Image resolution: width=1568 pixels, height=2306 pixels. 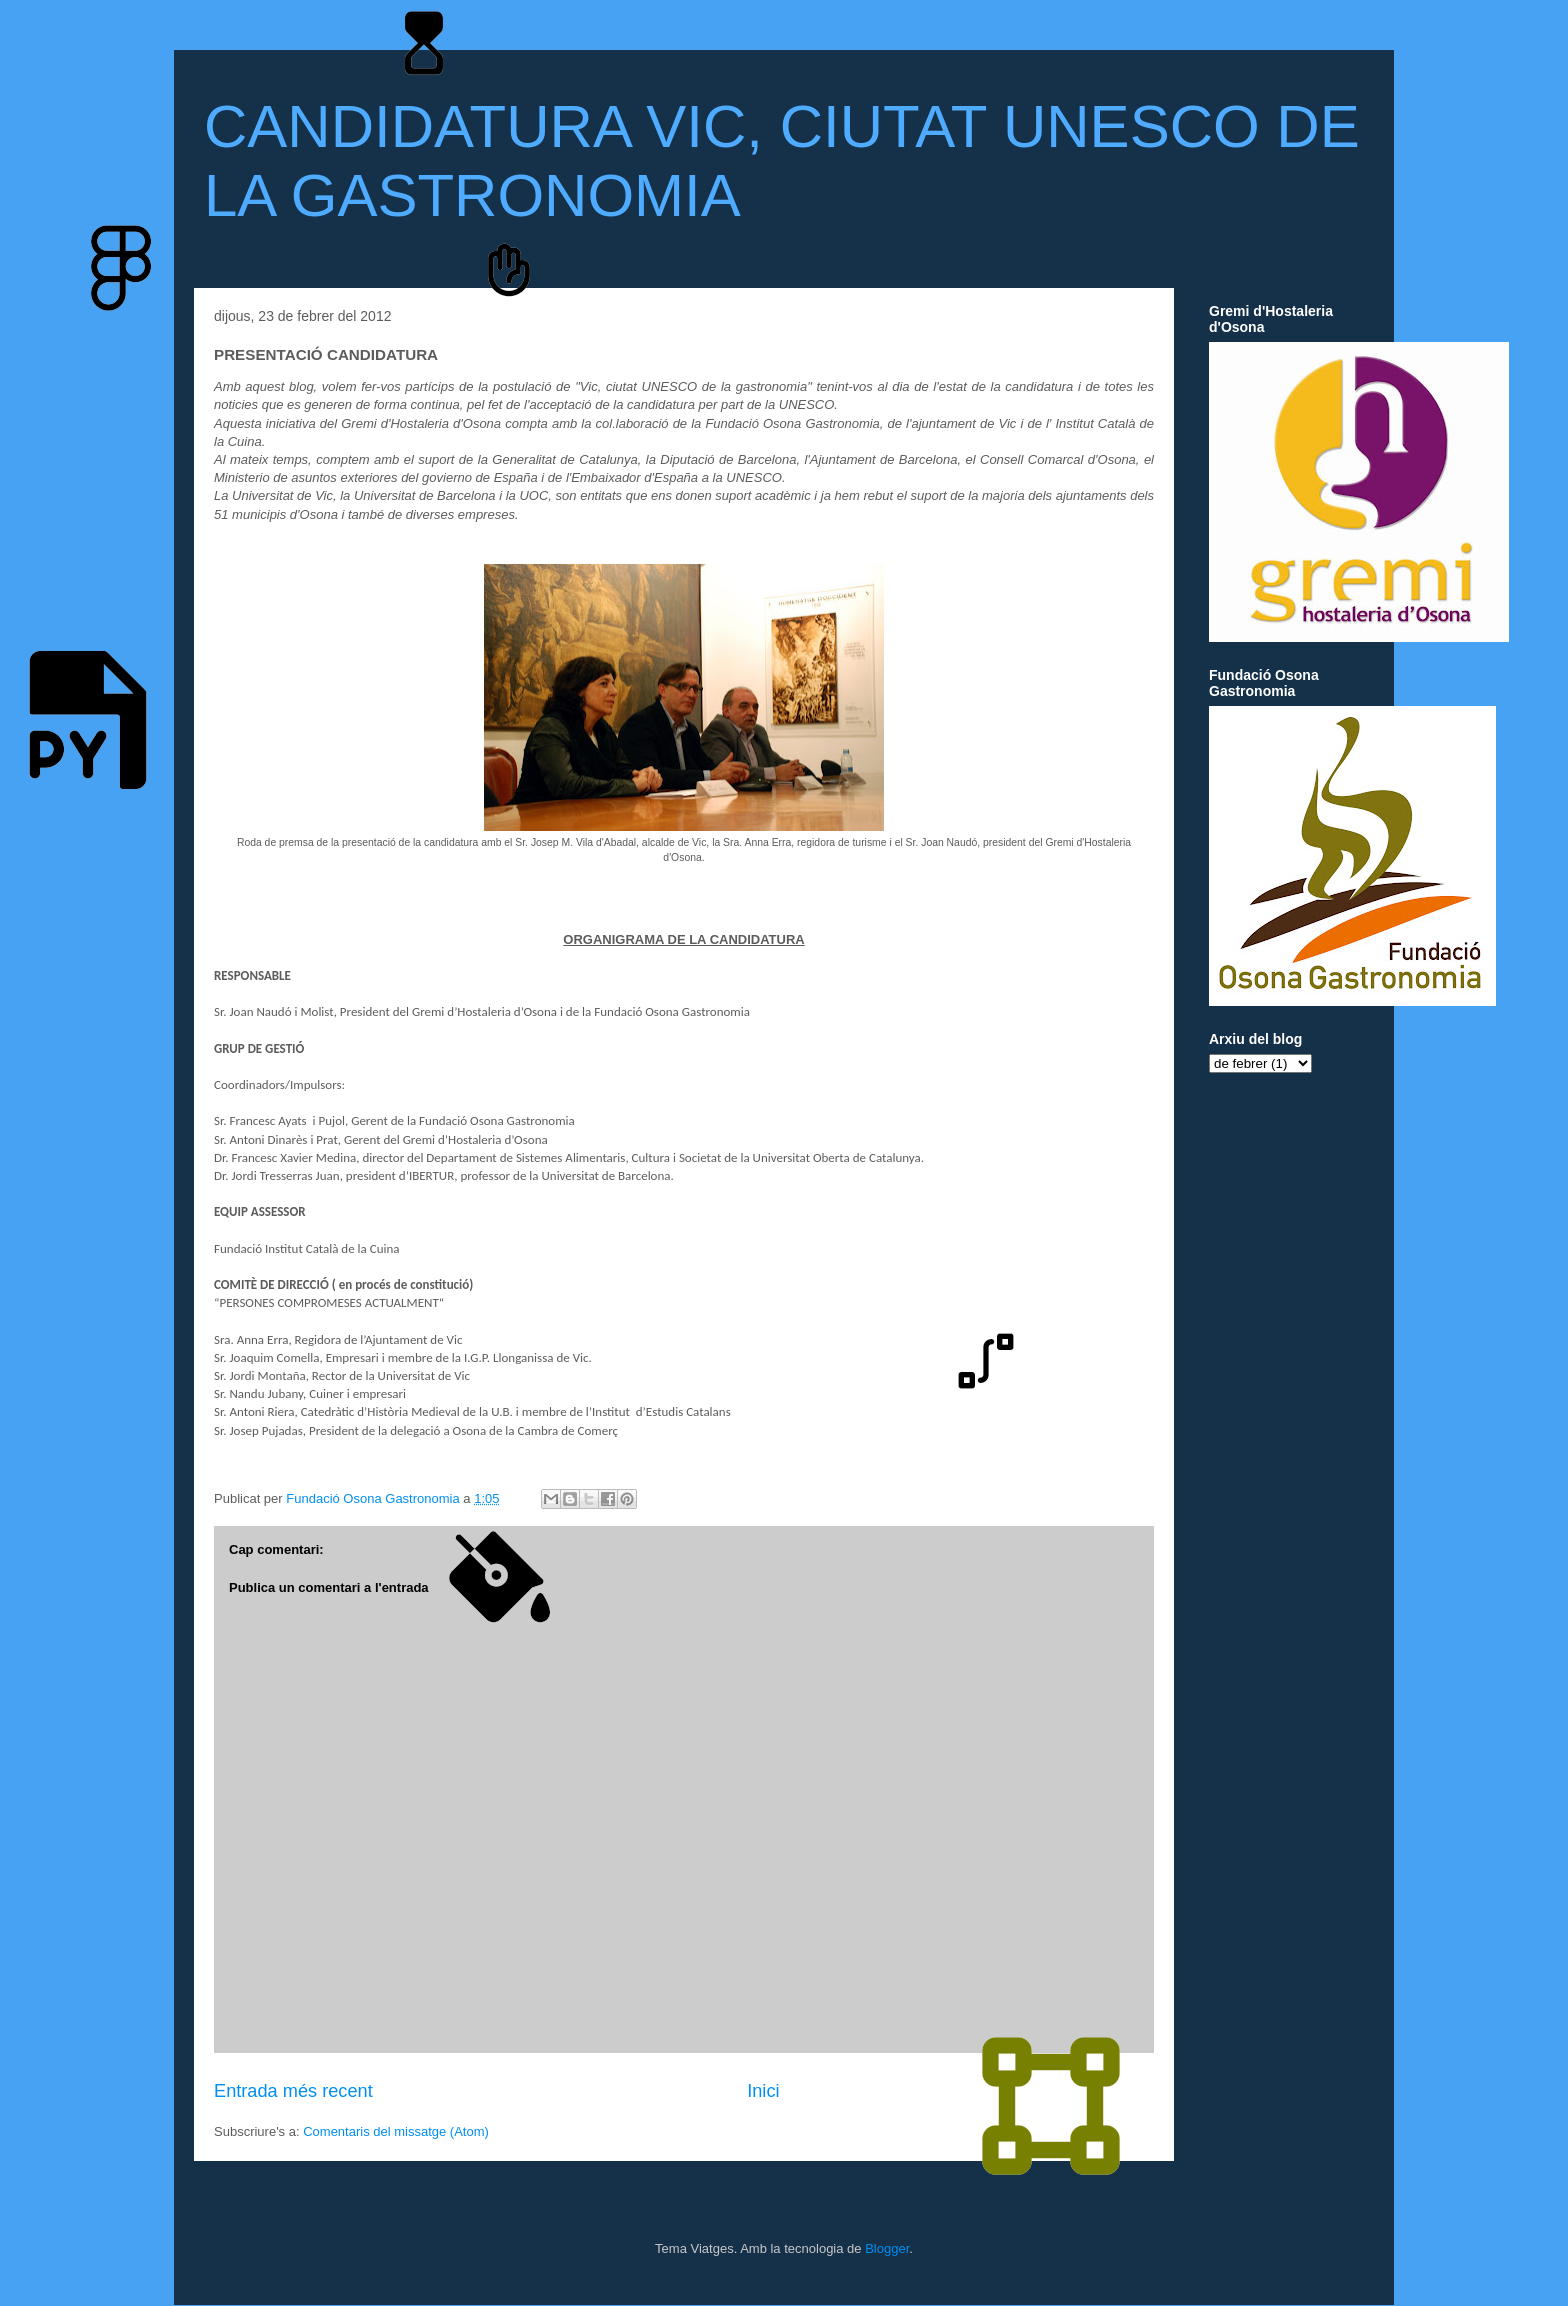 I want to click on open figma, so click(x=119, y=266).